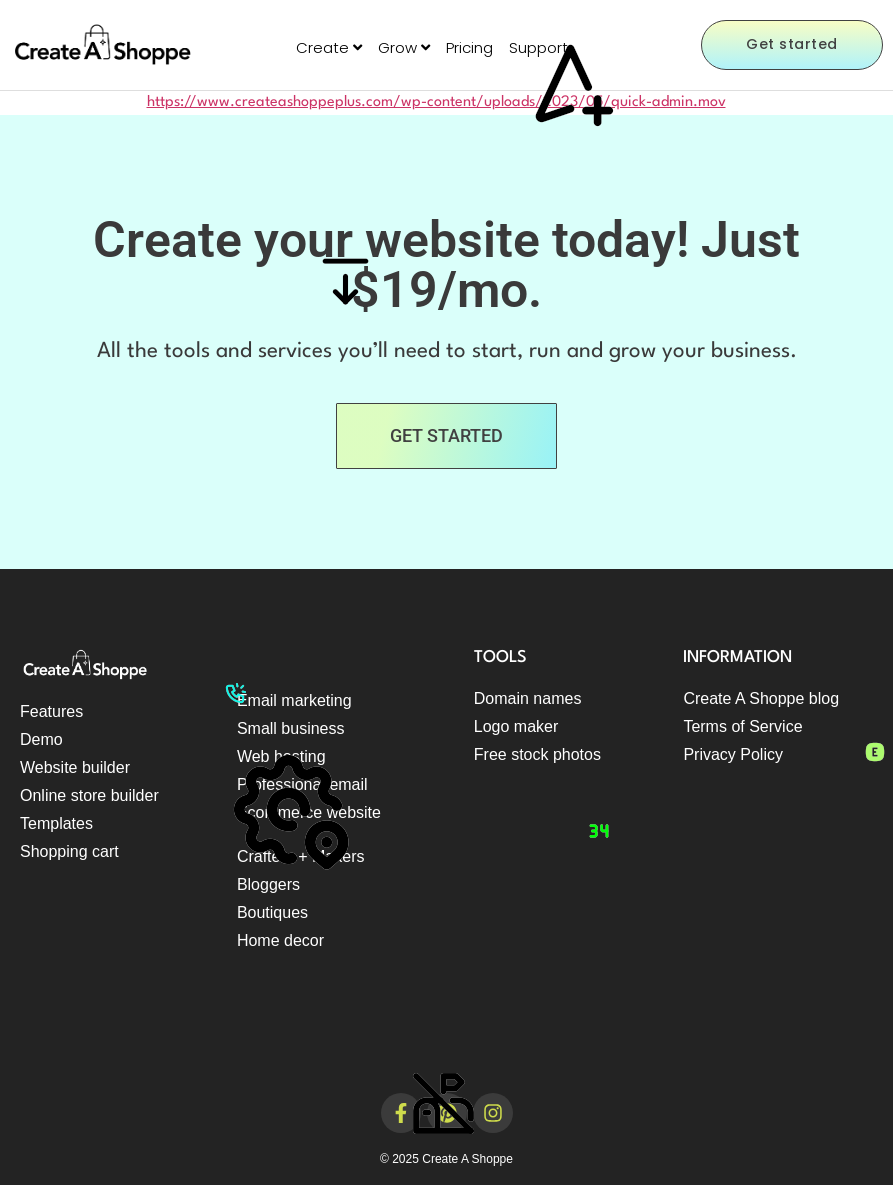  I want to click on mailbox notifications disabled, so click(443, 1103).